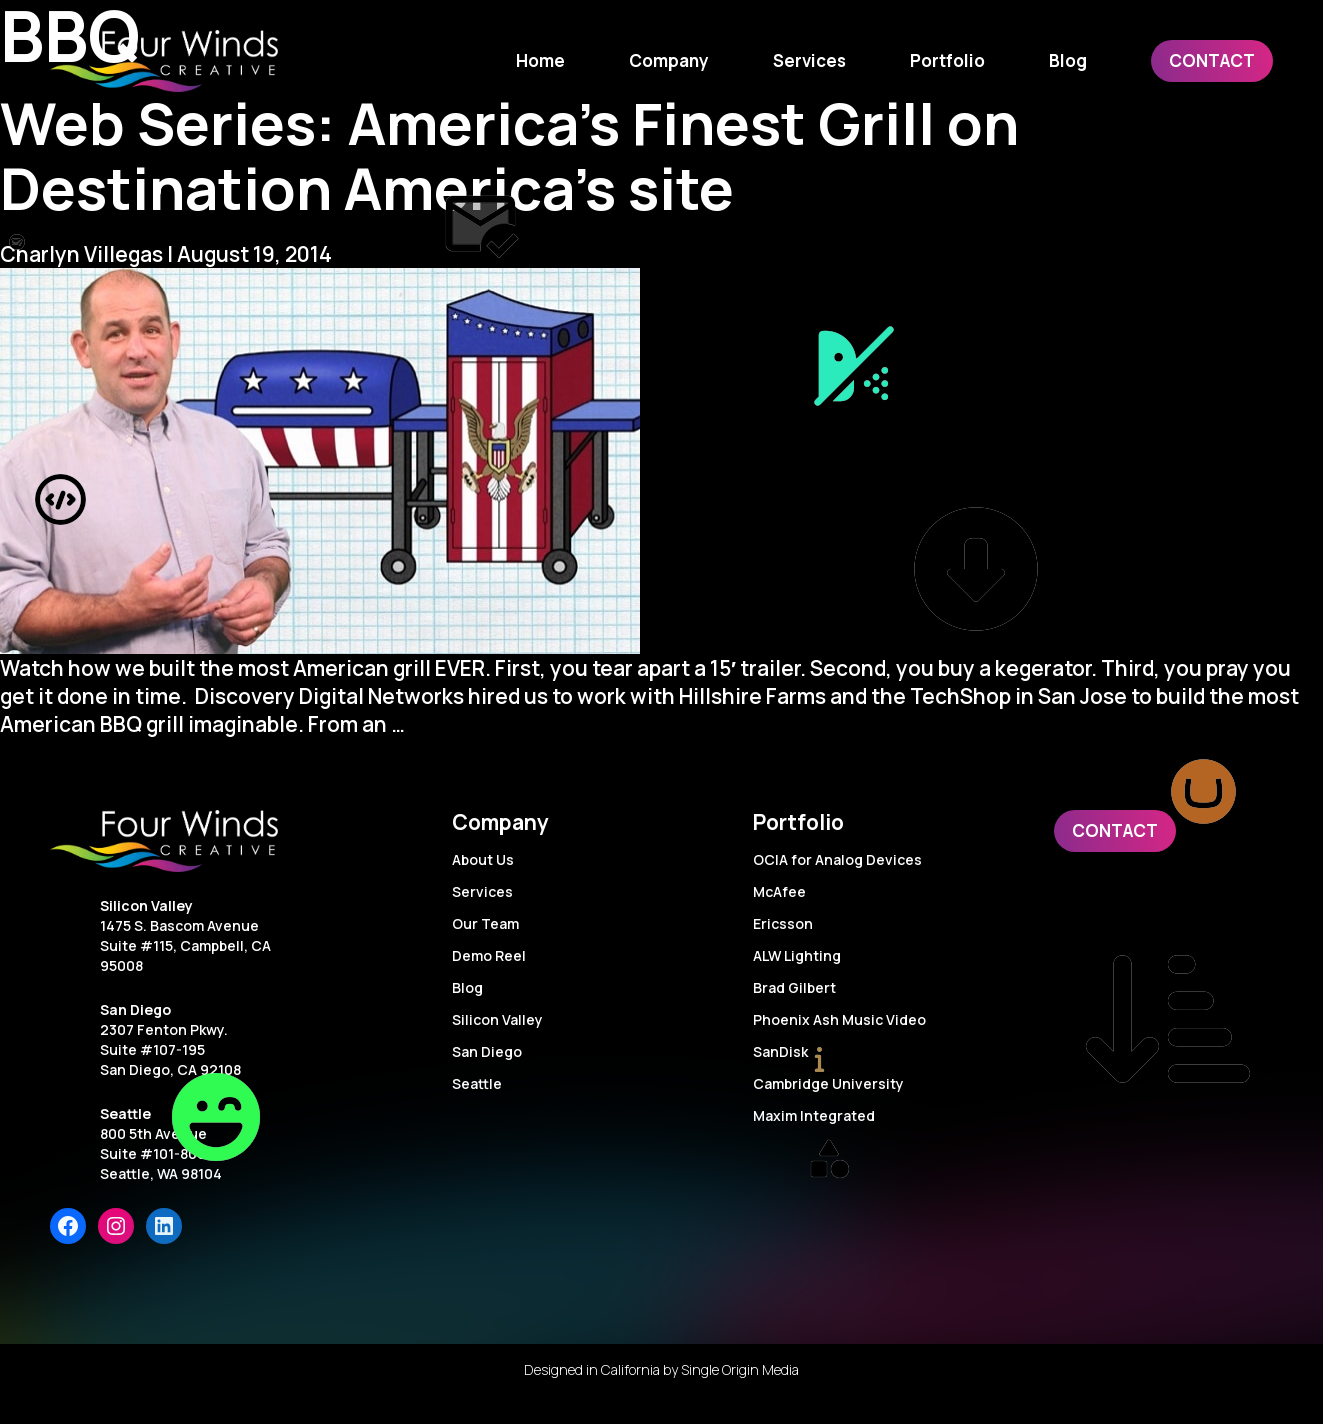 Image resolution: width=1323 pixels, height=1424 pixels. What do you see at coordinates (1203, 791) in the screenshot?
I see `umbraco CMS logo` at bounding box center [1203, 791].